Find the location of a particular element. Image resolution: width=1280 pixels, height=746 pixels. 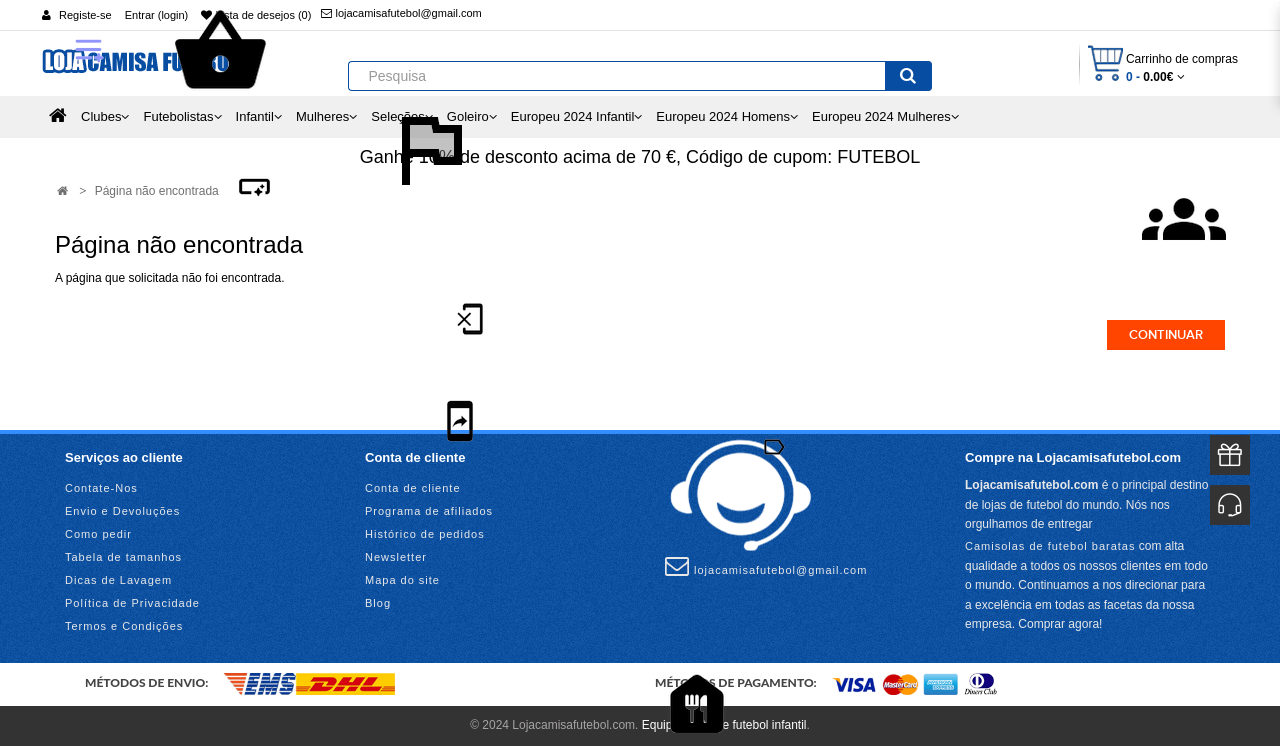

flag or mark an item for follow-up is located at coordinates (430, 149).